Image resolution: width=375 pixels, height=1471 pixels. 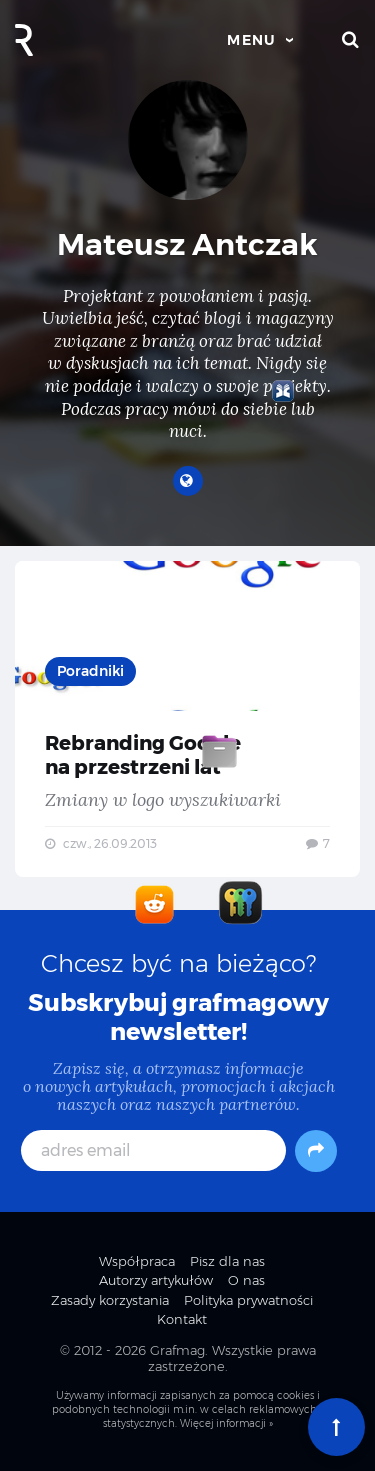 I want to click on open the passwords app, so click(x=240, y=902).